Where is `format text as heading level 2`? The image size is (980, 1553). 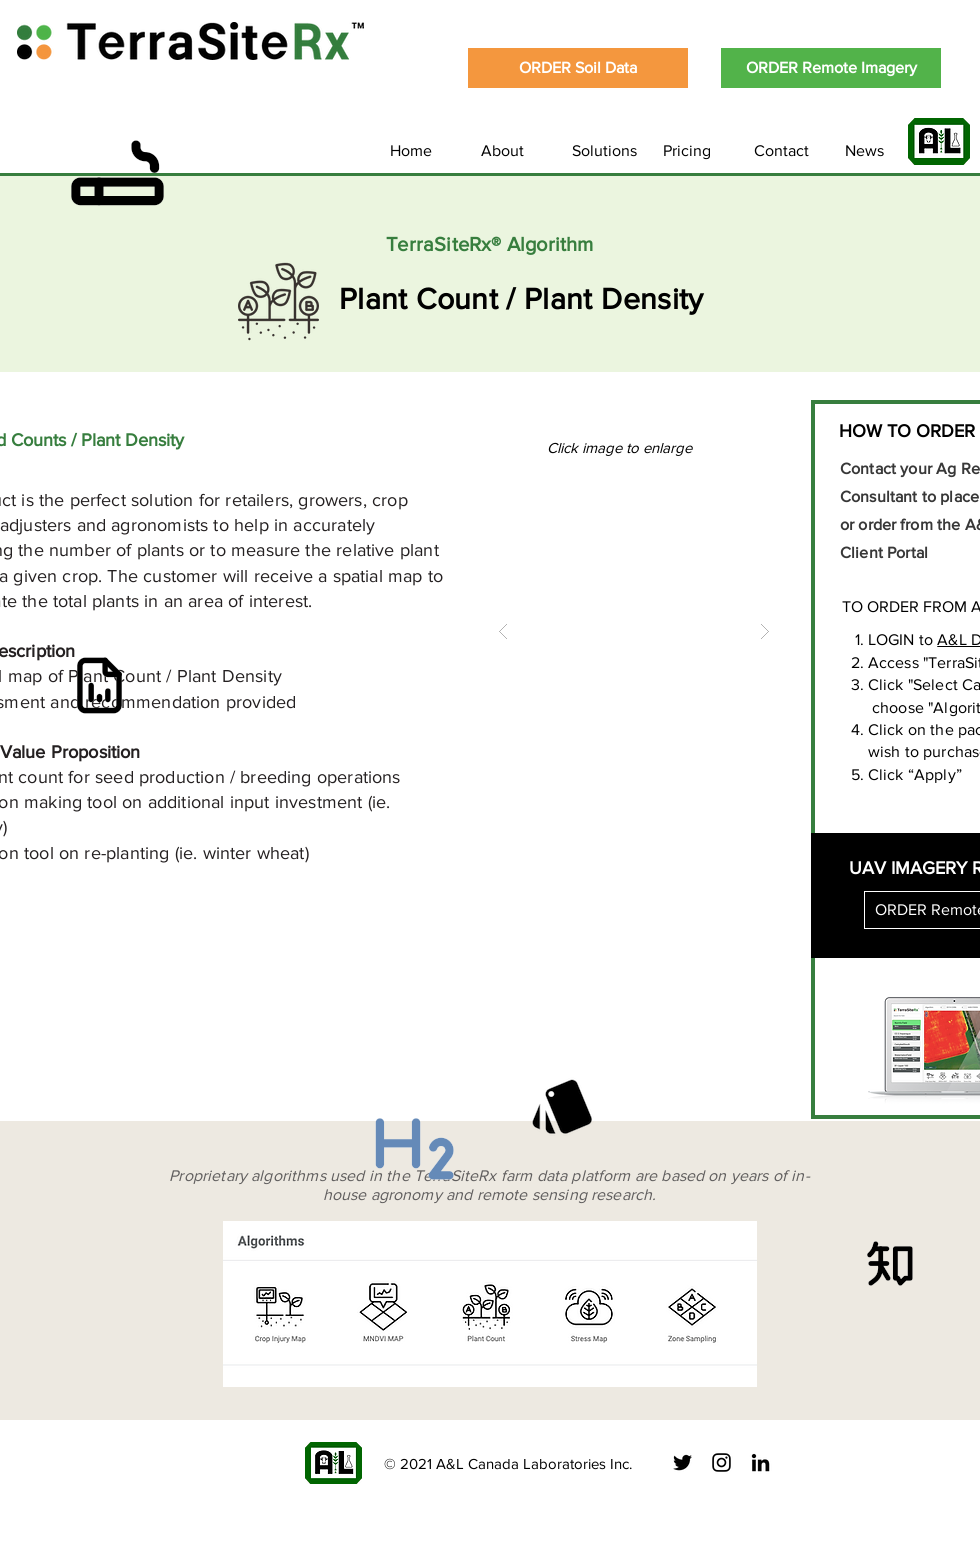
format text as heading level 2 is located at coordinates (410, 1147).